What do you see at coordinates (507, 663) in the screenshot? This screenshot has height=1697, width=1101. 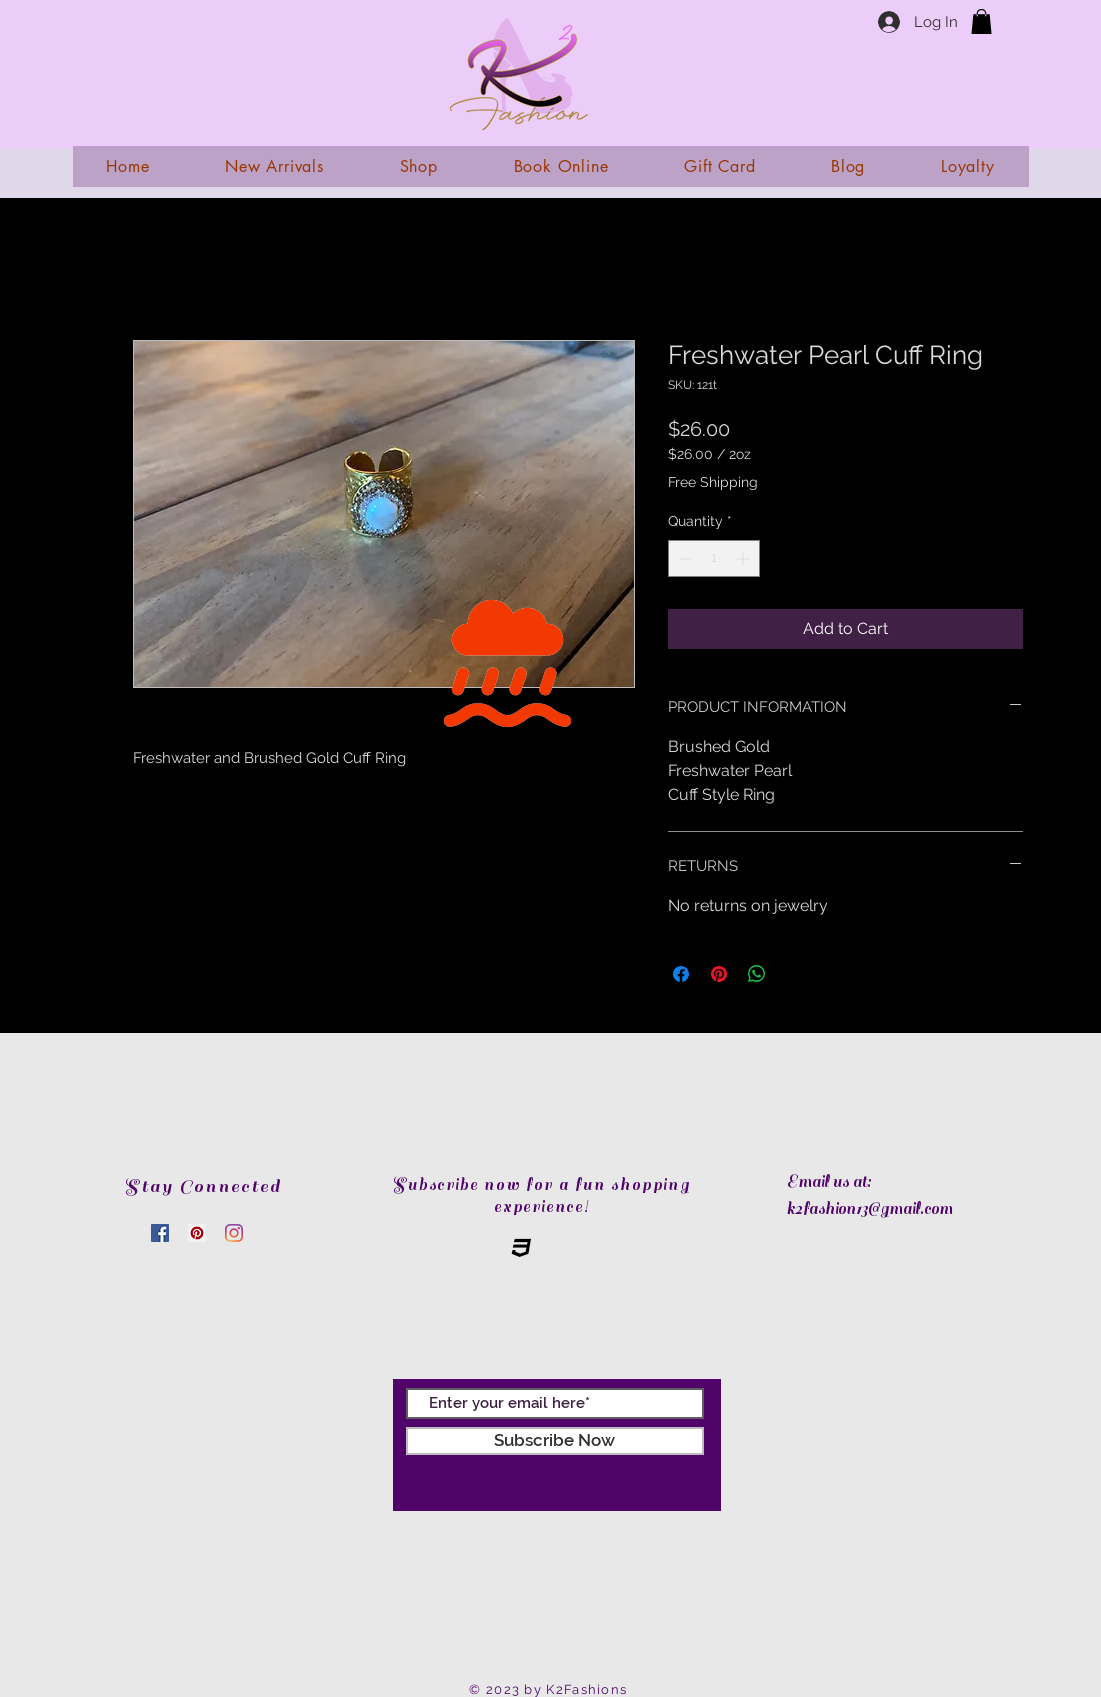 I see `indicates rainy weather with flooding conditions` at bounding box center [507, 663].